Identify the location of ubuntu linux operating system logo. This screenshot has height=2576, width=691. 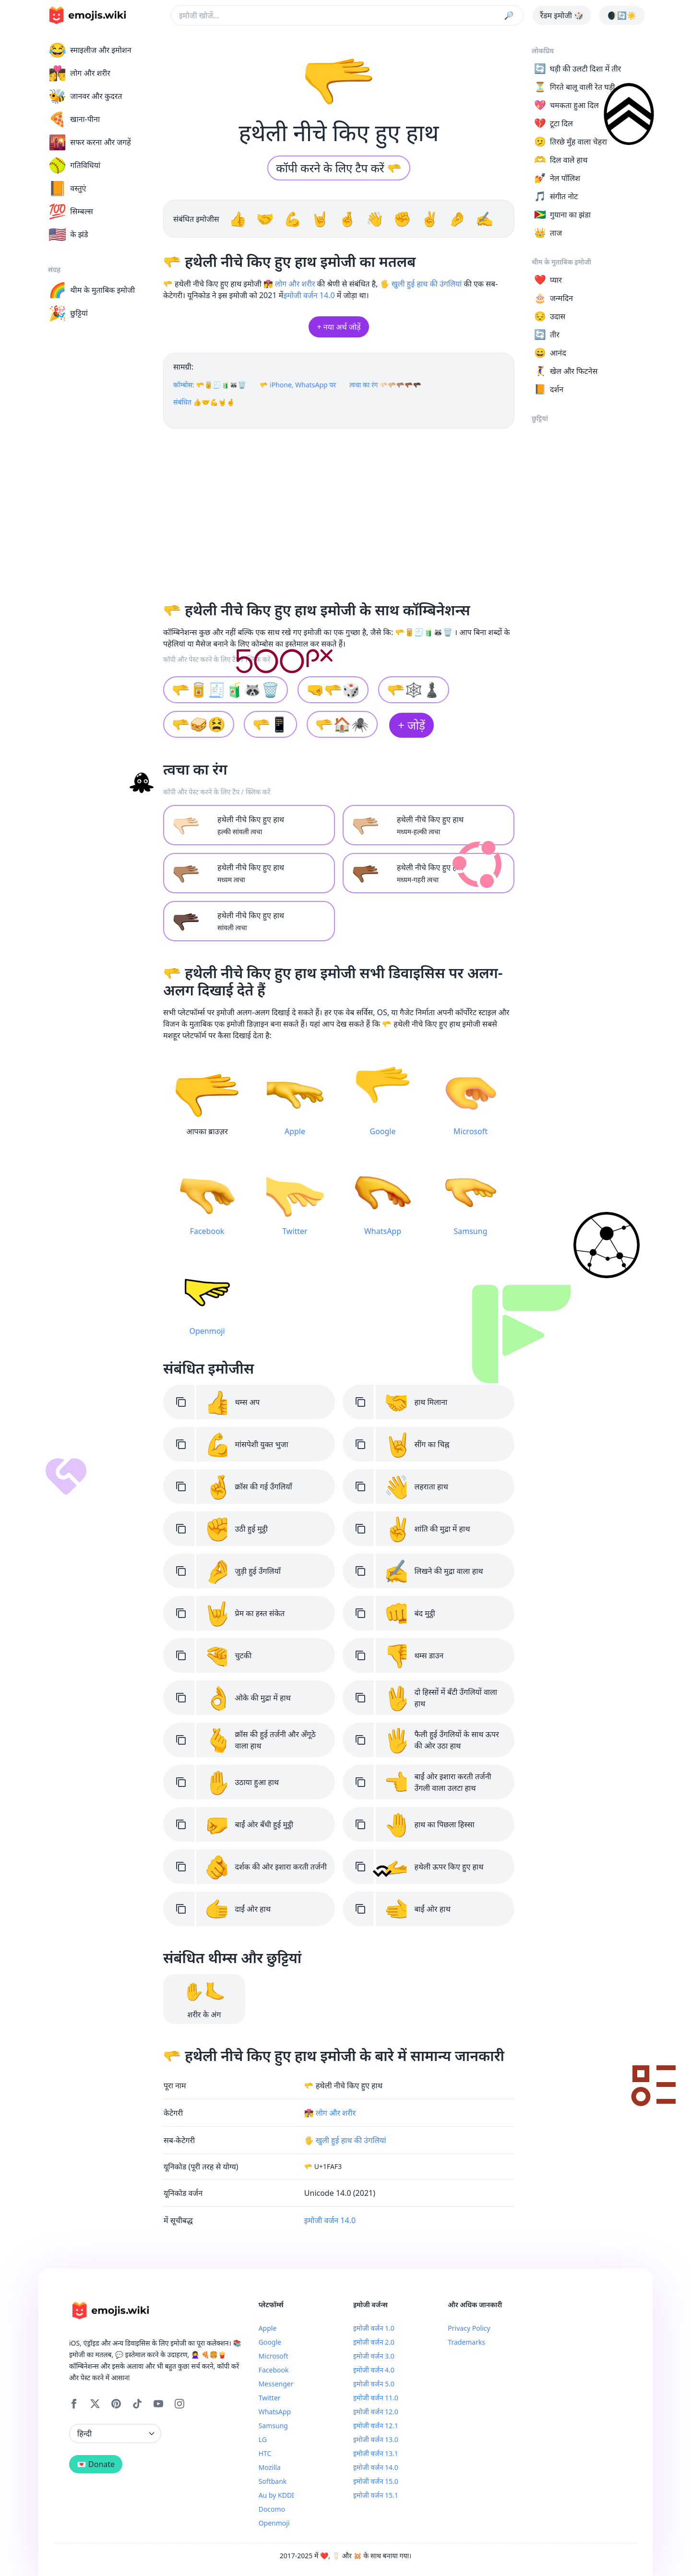
(477, 864).